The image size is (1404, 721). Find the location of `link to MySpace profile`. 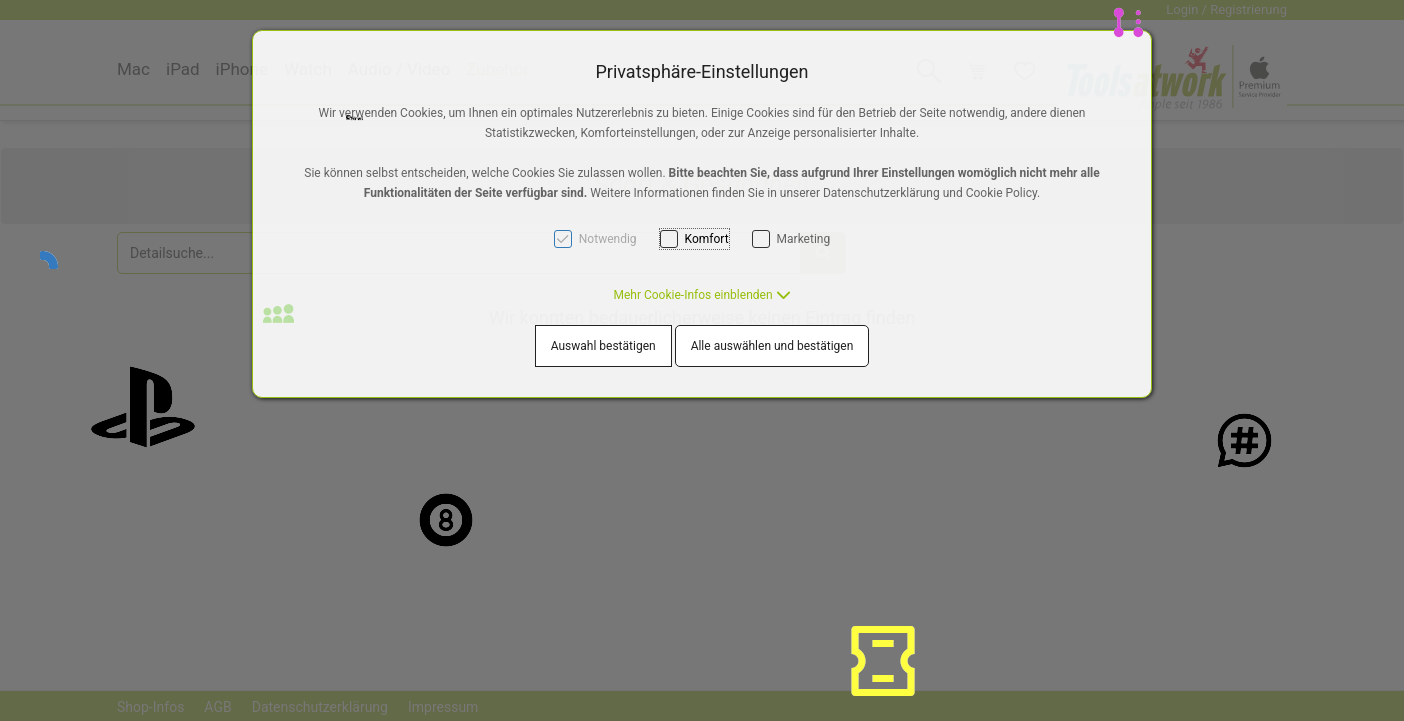

link to MySpace profile is located at coordinates (278, 313).